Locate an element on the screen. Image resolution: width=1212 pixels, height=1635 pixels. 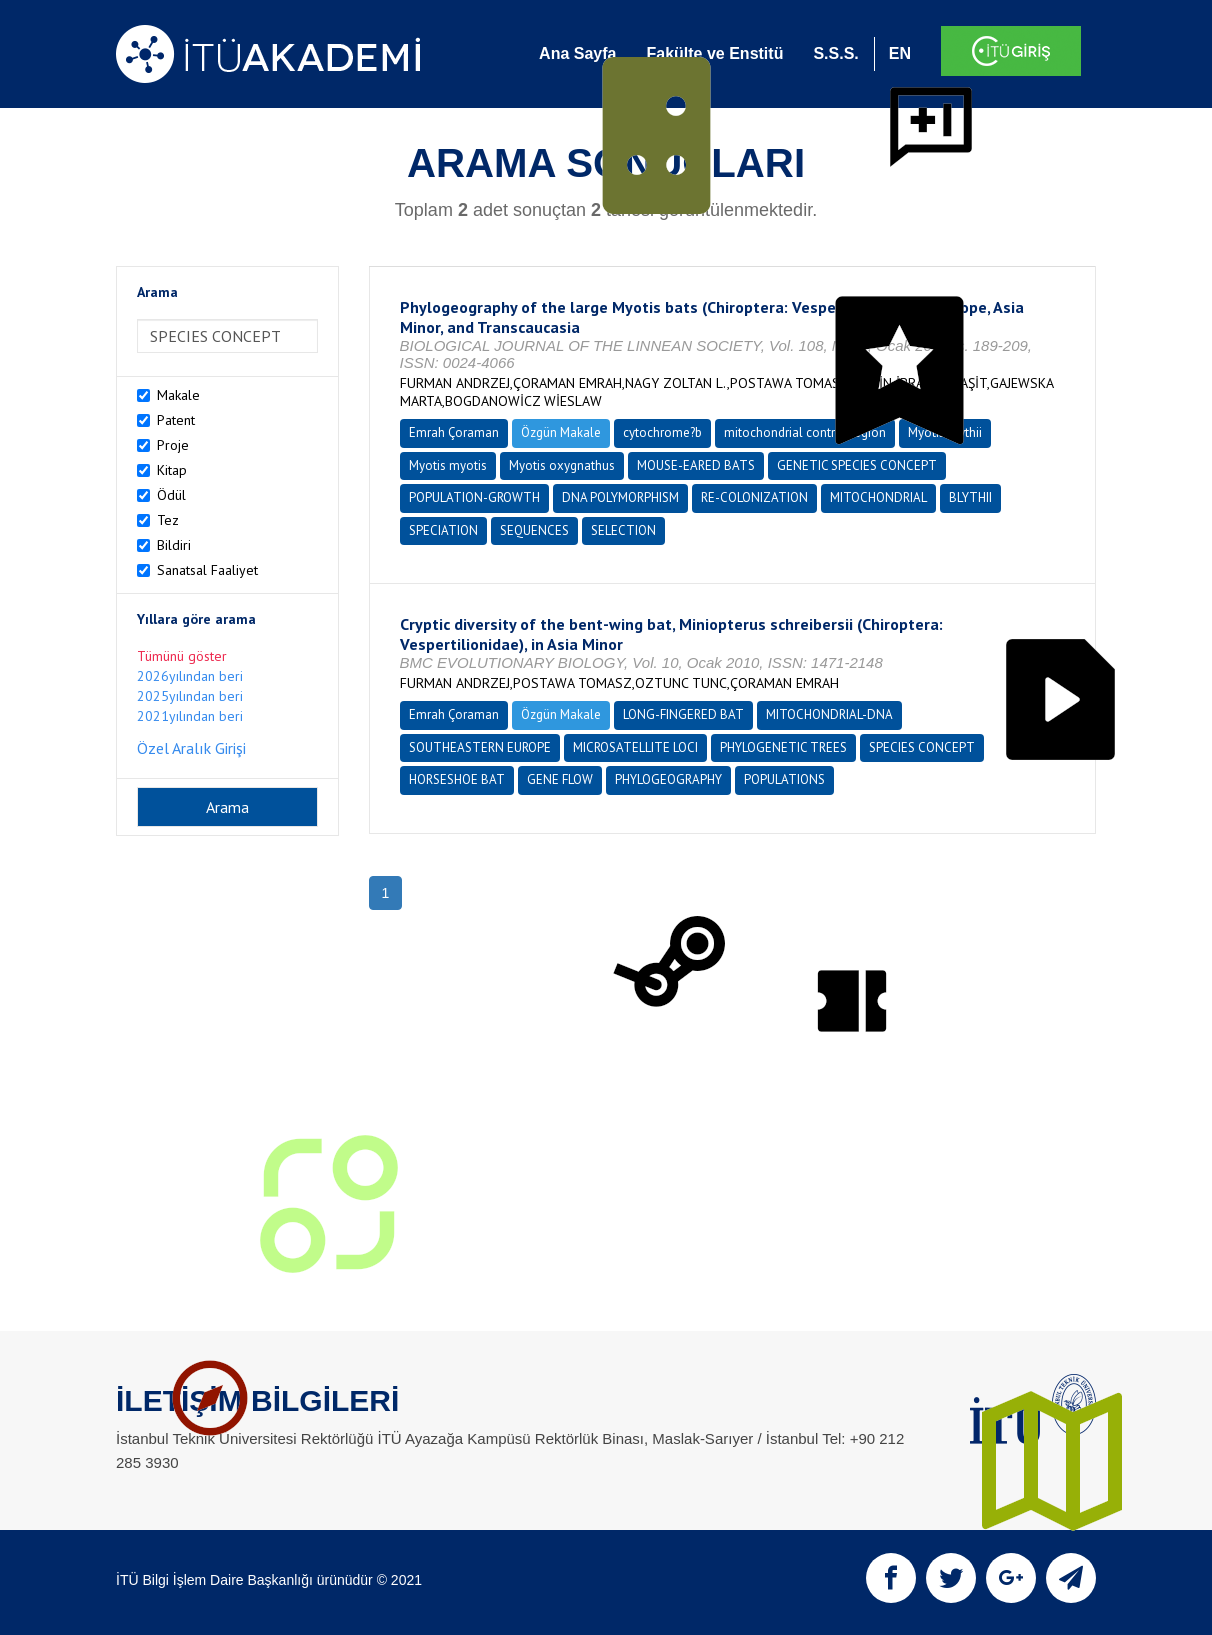
open a video file is located at coordinates (1060, 699).